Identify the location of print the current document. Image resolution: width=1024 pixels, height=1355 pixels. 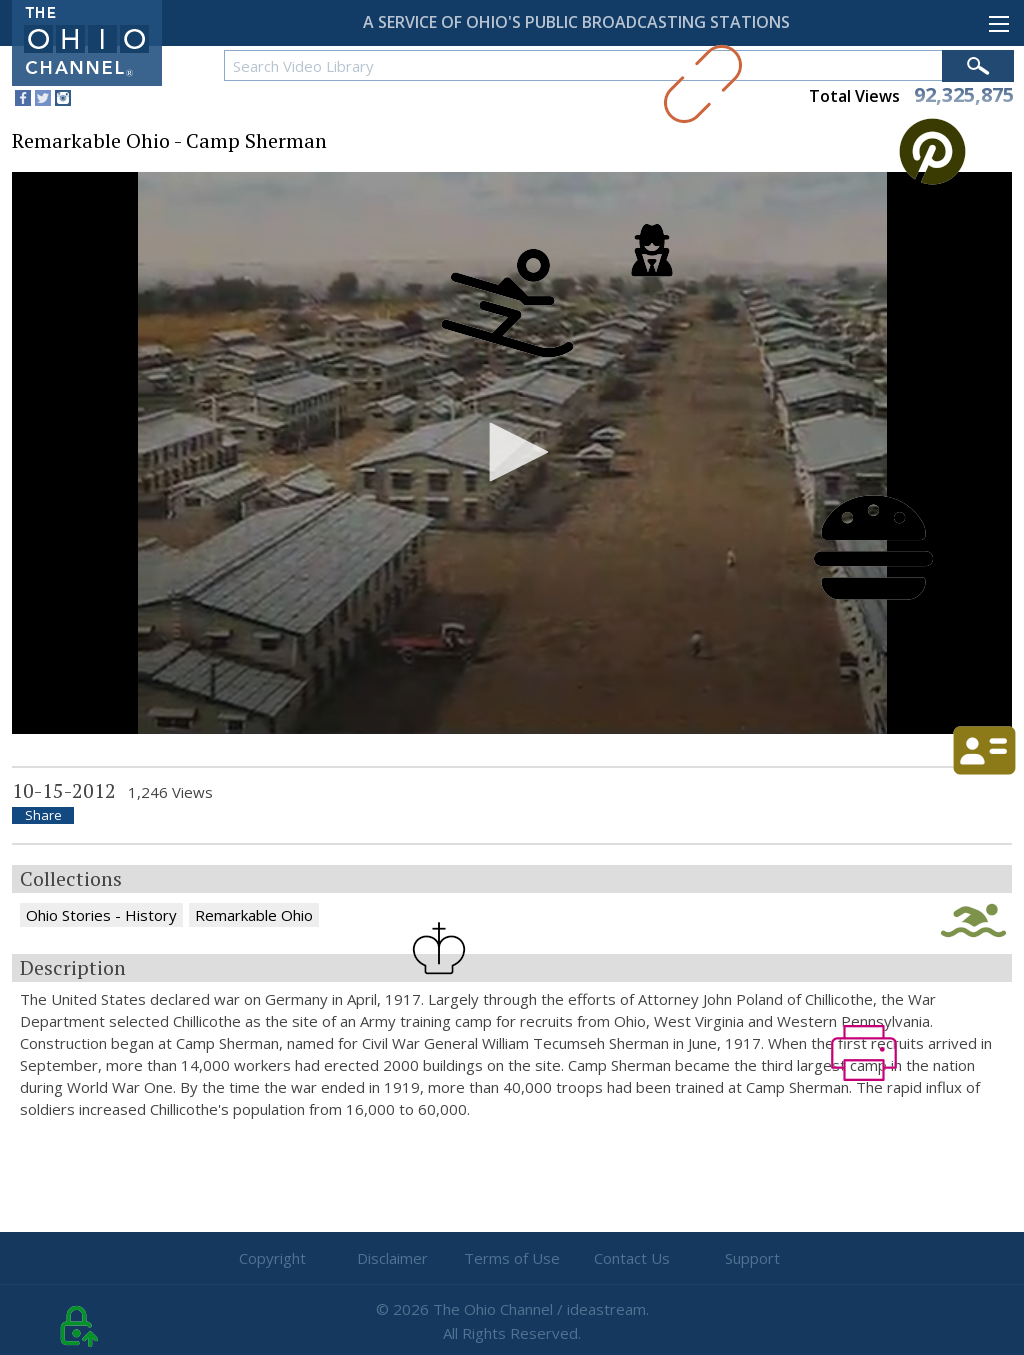
(864, 1053).